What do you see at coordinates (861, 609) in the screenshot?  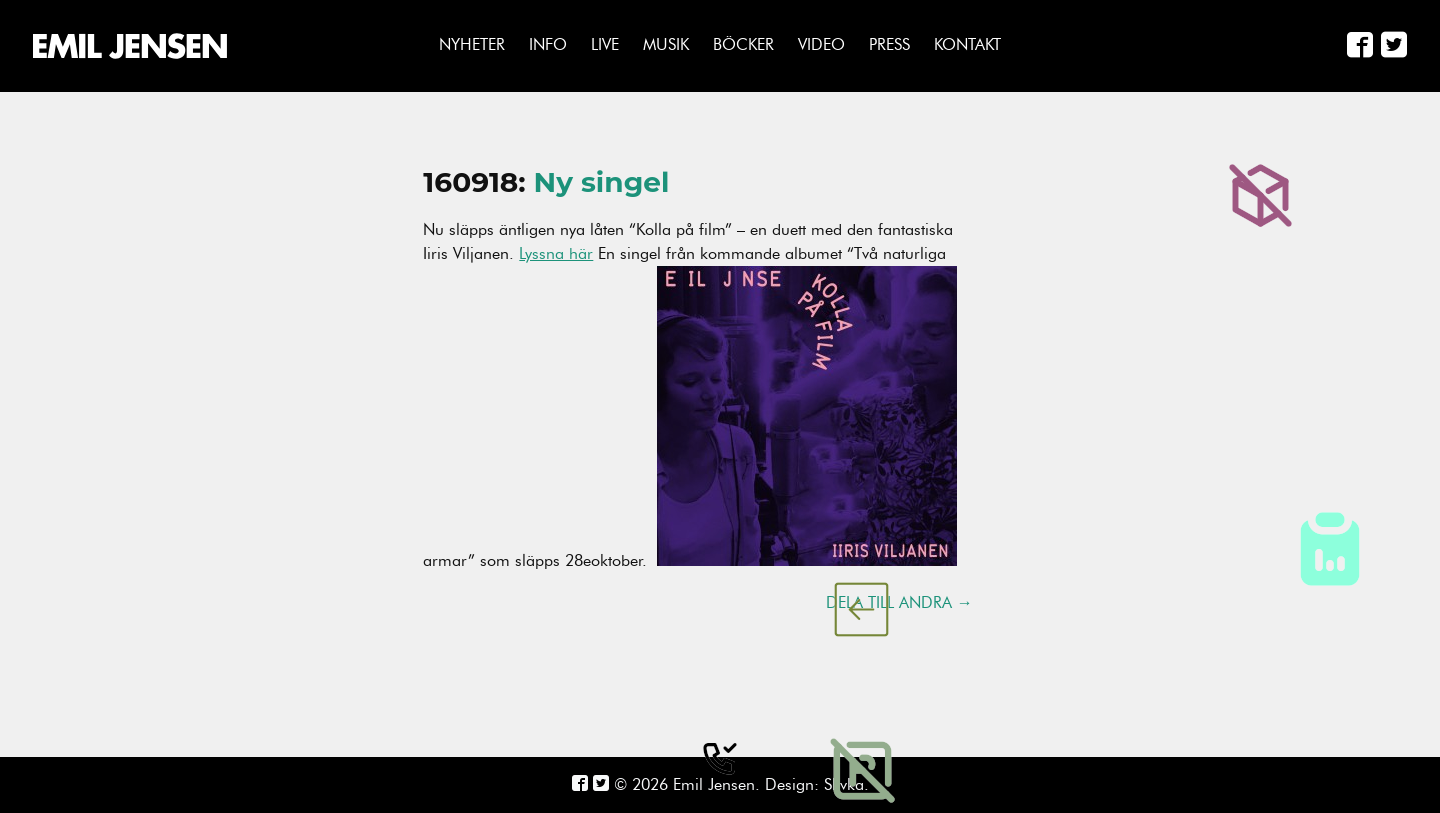 I see `go back to previous screen` at bounding box center [861, 609].